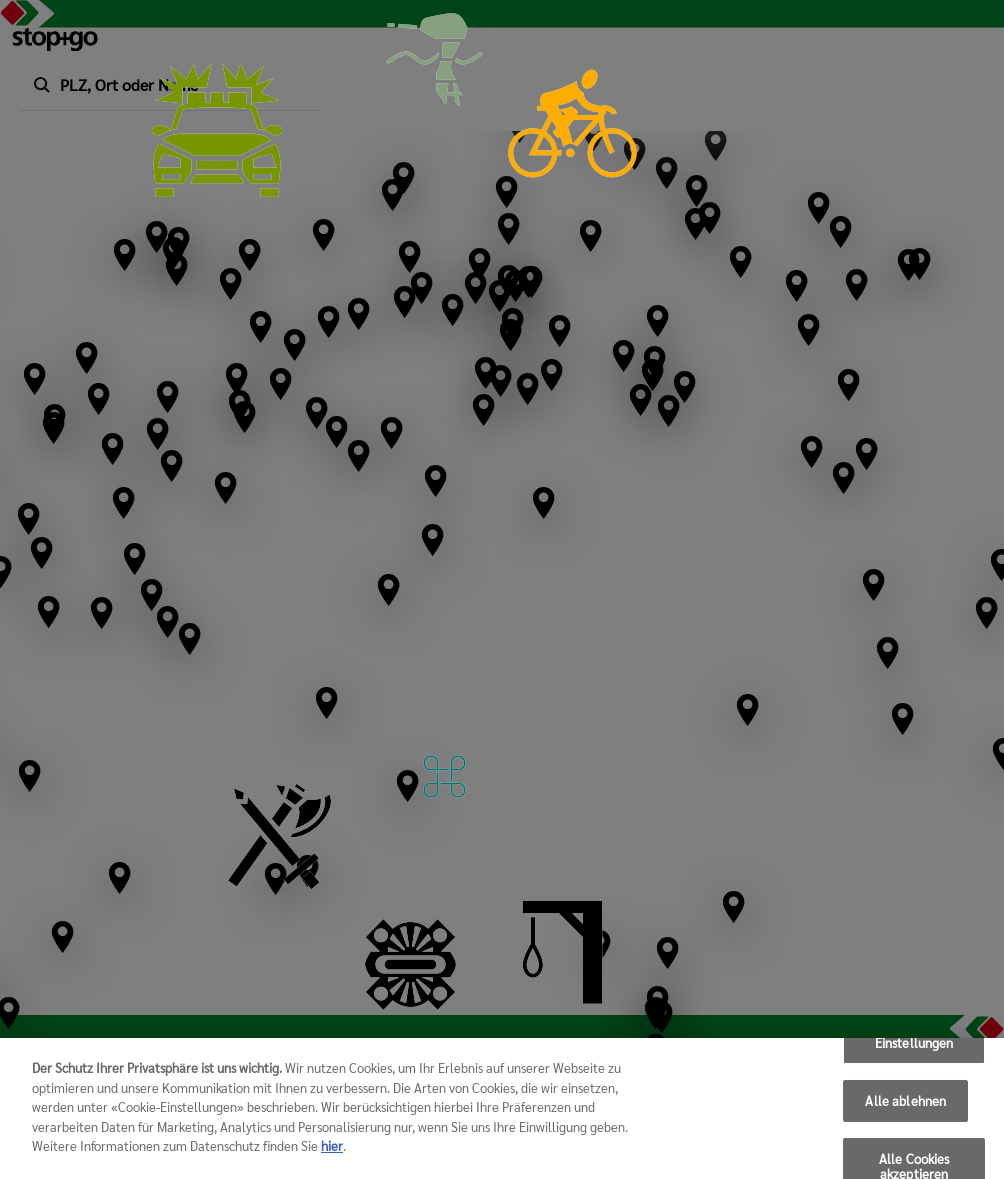  I want to click on command key modifier (mac keyboard shortcut), so click(444, 776).